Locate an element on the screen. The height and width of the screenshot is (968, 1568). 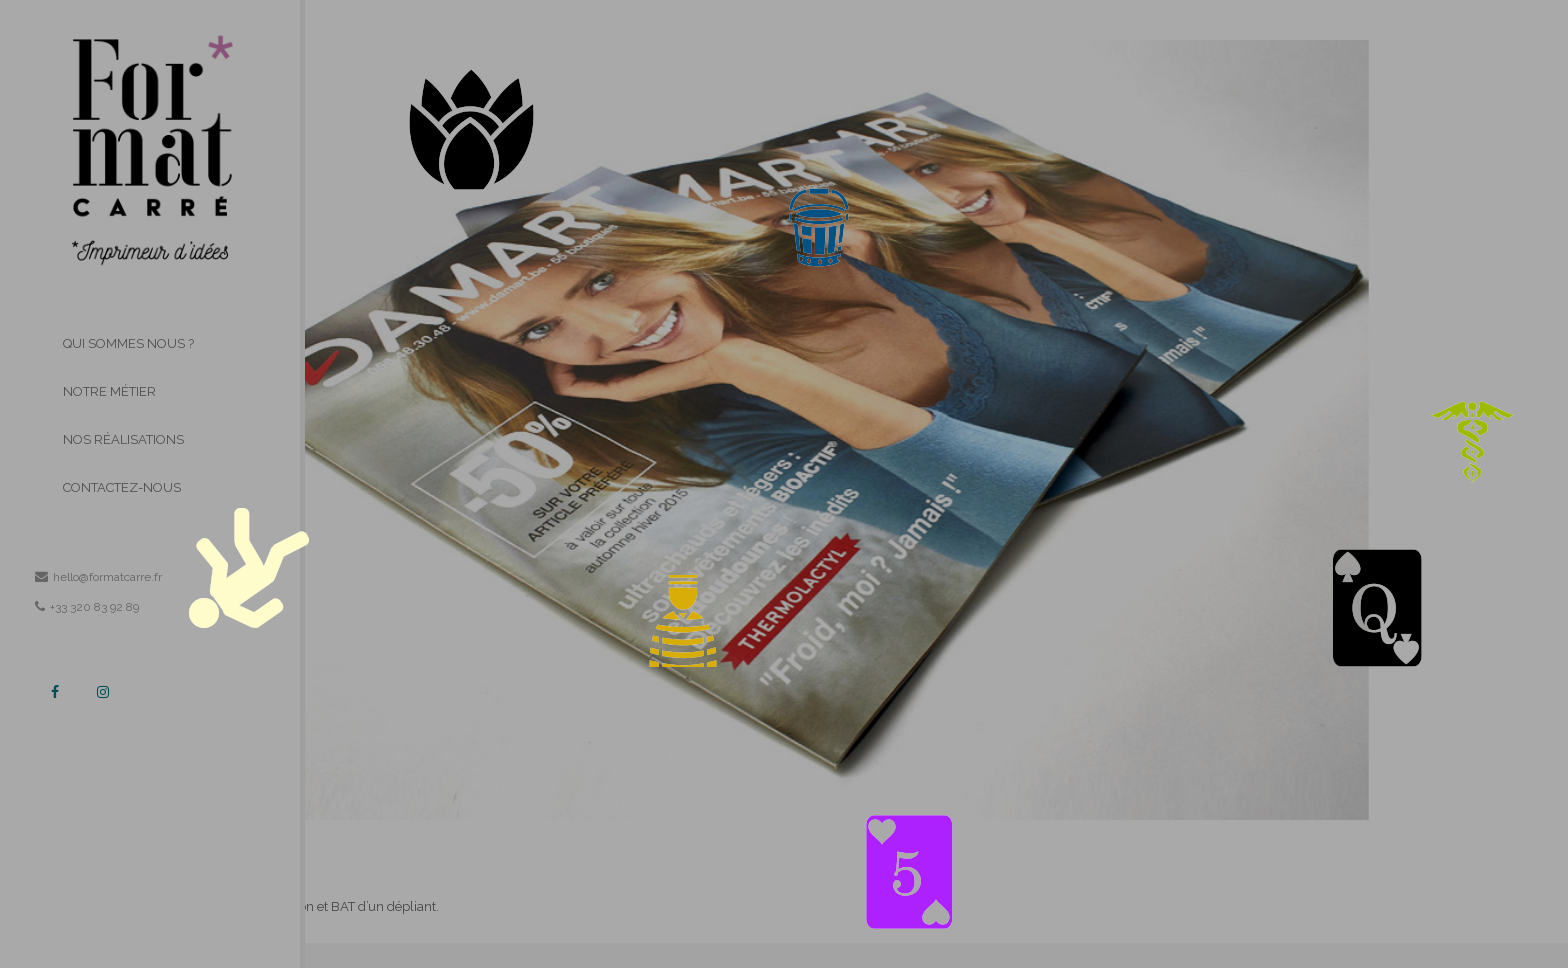
access health or medical features is located at coordinates (1472, 442).